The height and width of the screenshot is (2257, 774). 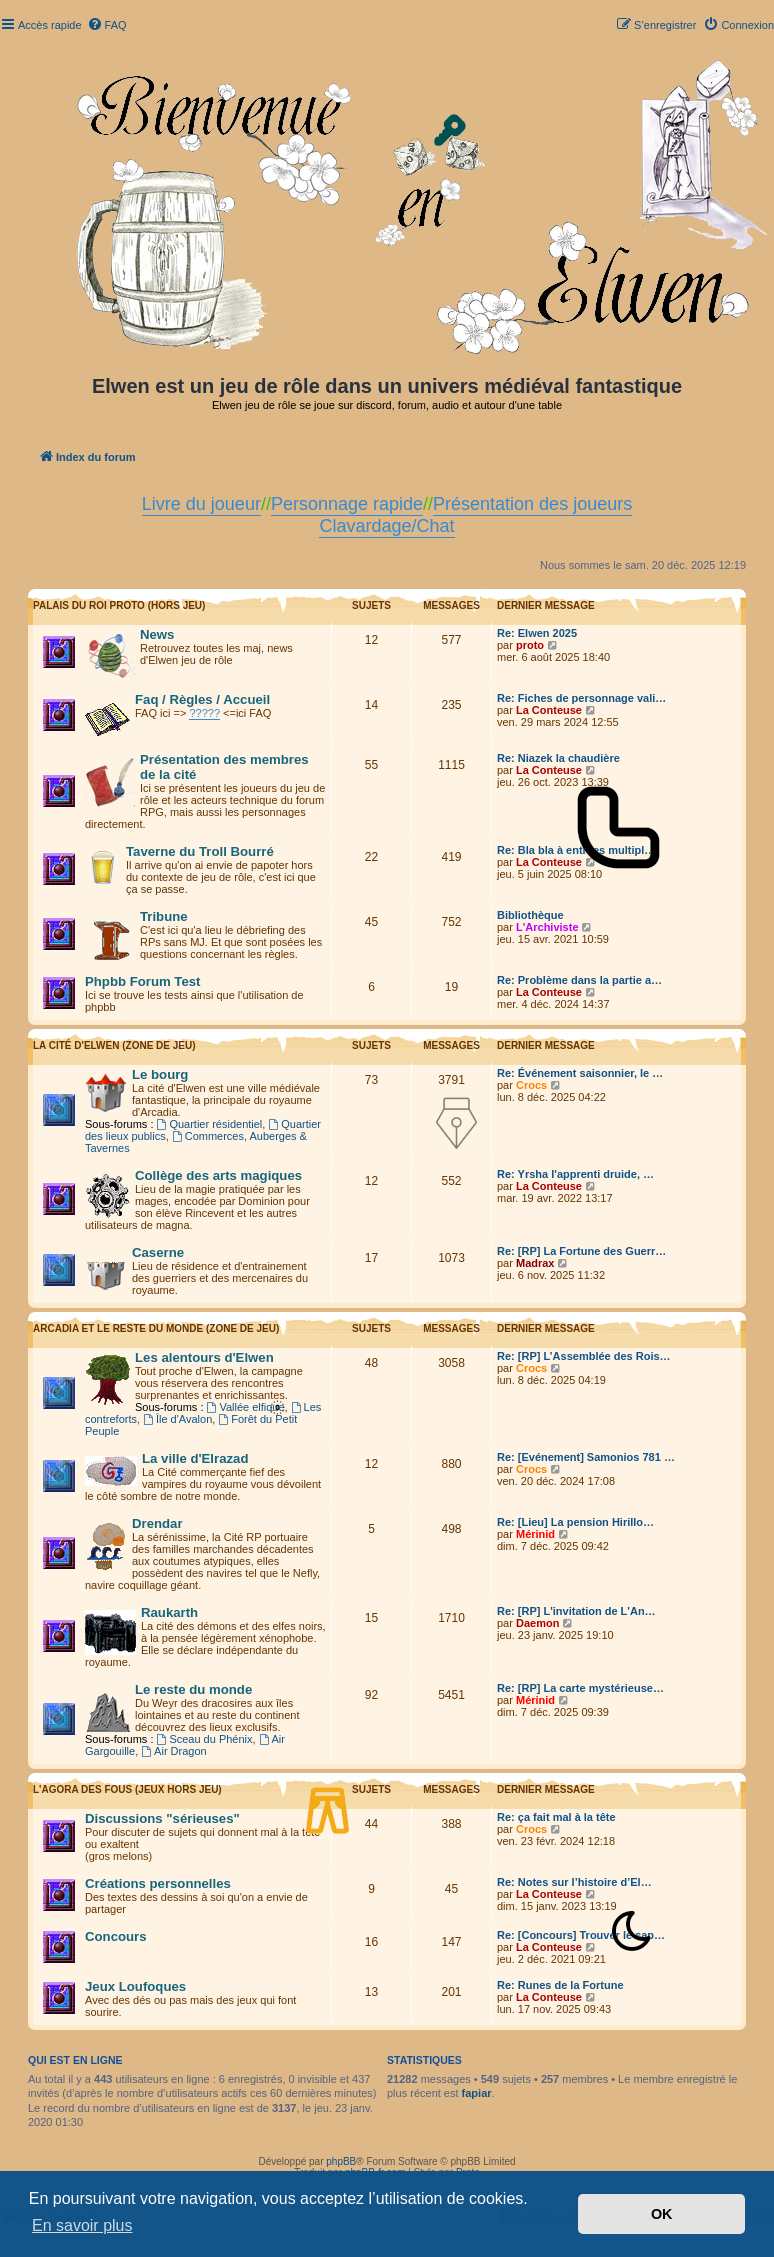 I want to click on browse pants or bottoms category, so click(x=327, y=1810).